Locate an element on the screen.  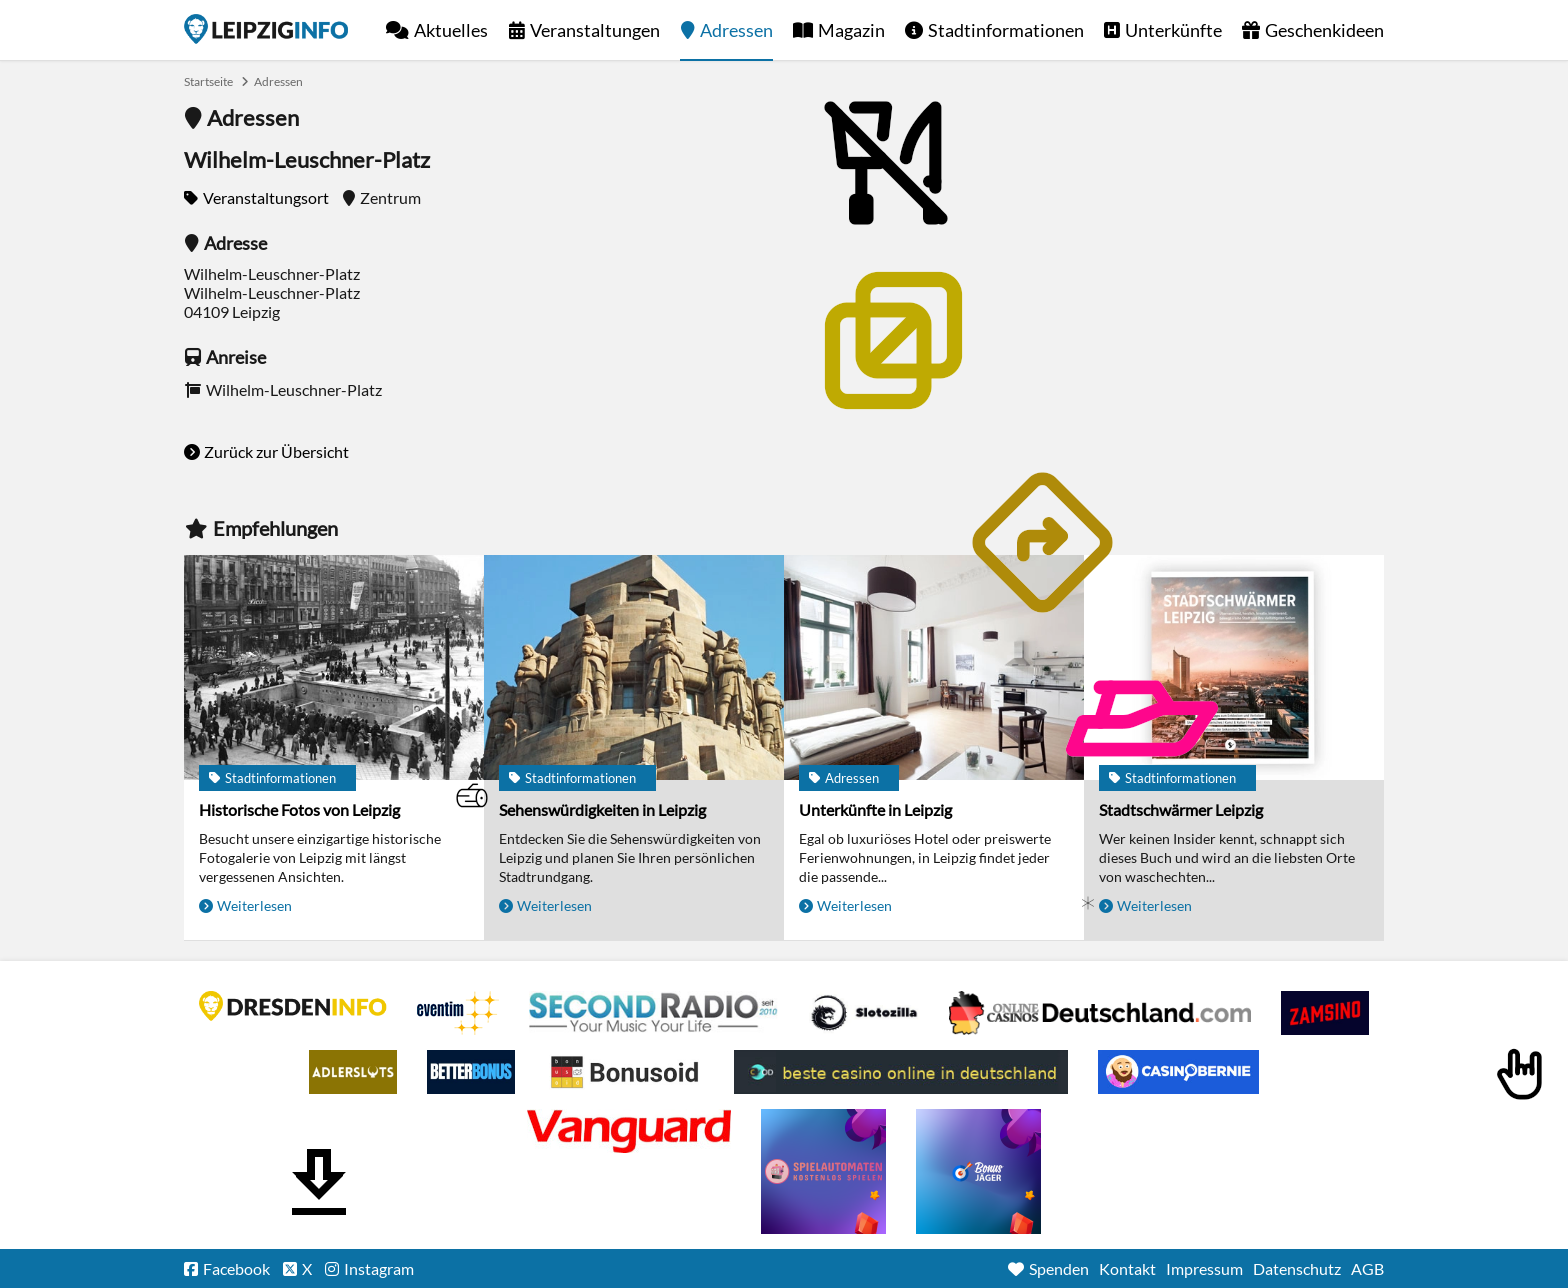
view overlapping or intersecting layers is located at coordinates (893, 340).